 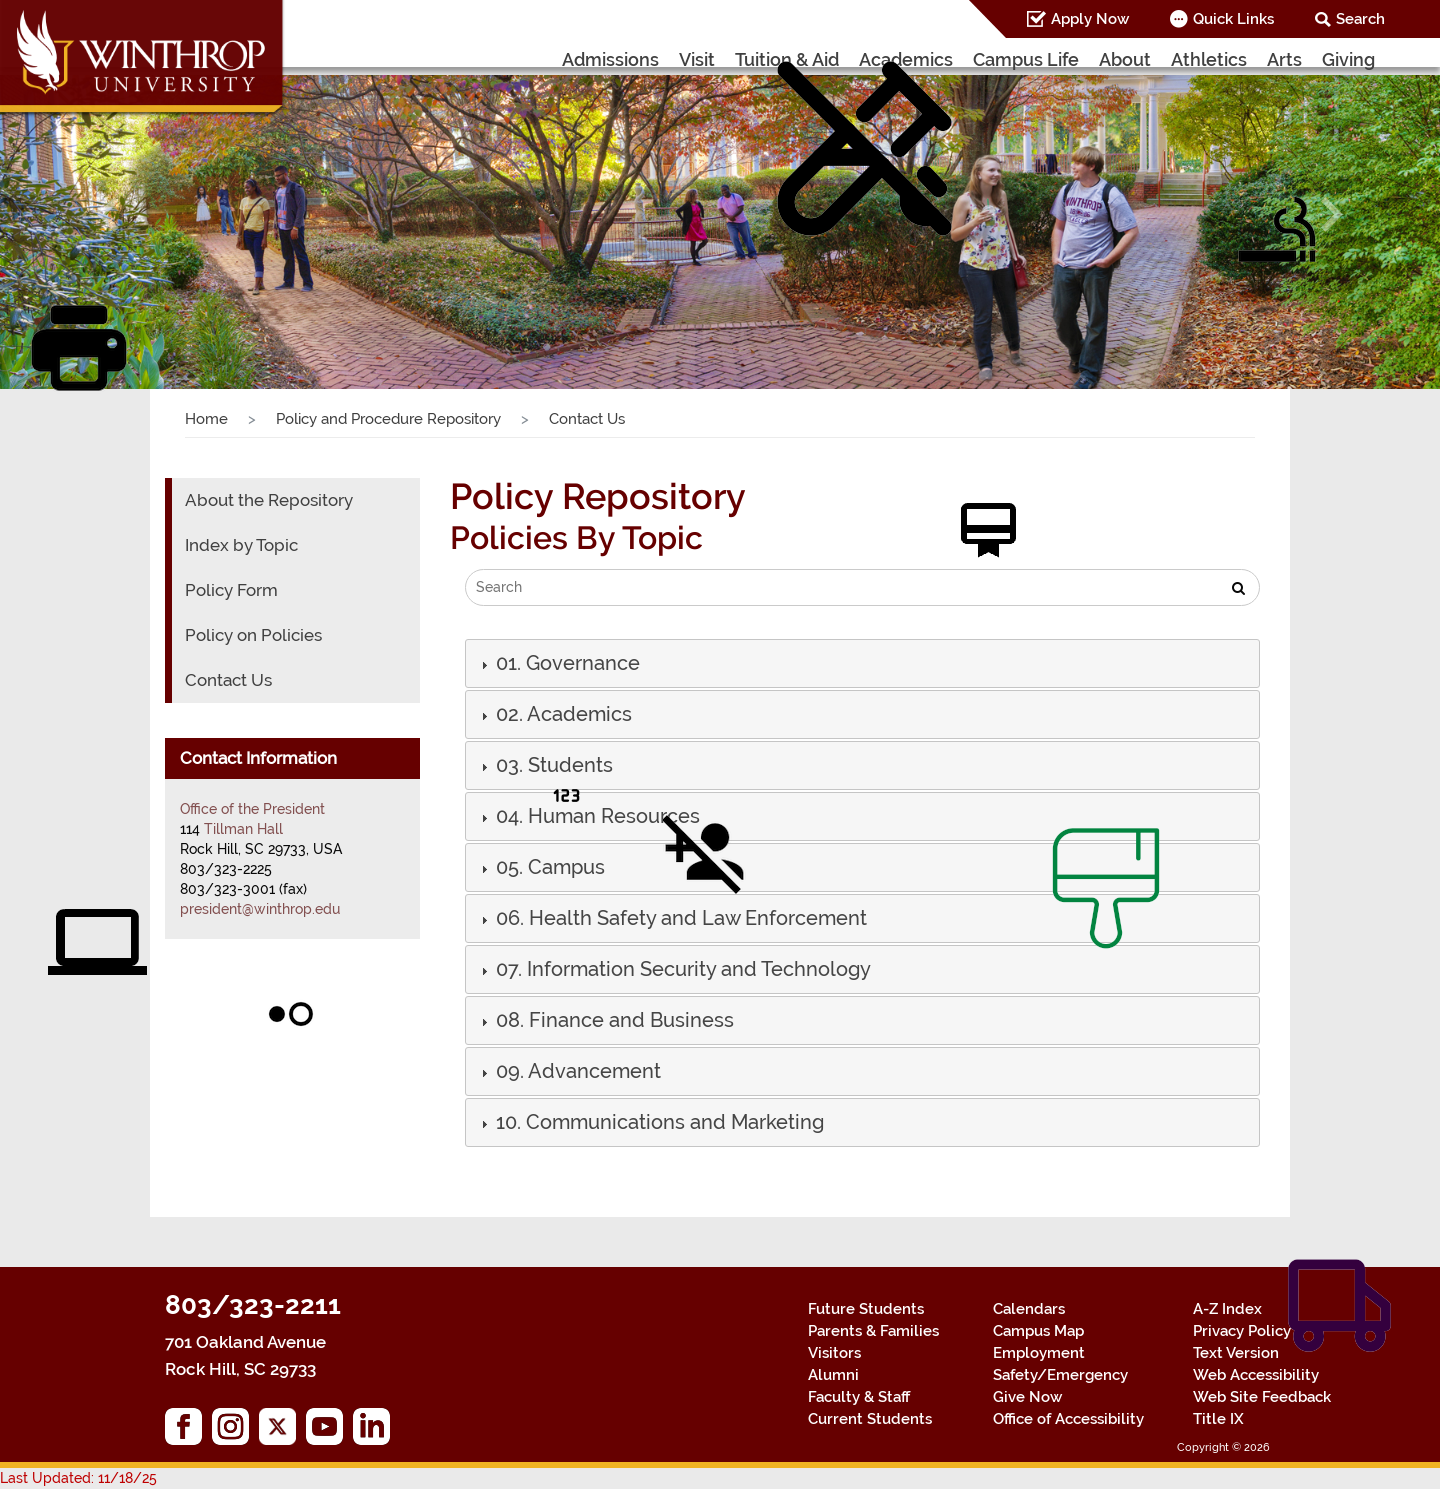 What do you see at coordinates (291, 1014) in the screenshot?
I see `indicates weak HDR signal or low HDR quality` at bounding box center [291, 1014].